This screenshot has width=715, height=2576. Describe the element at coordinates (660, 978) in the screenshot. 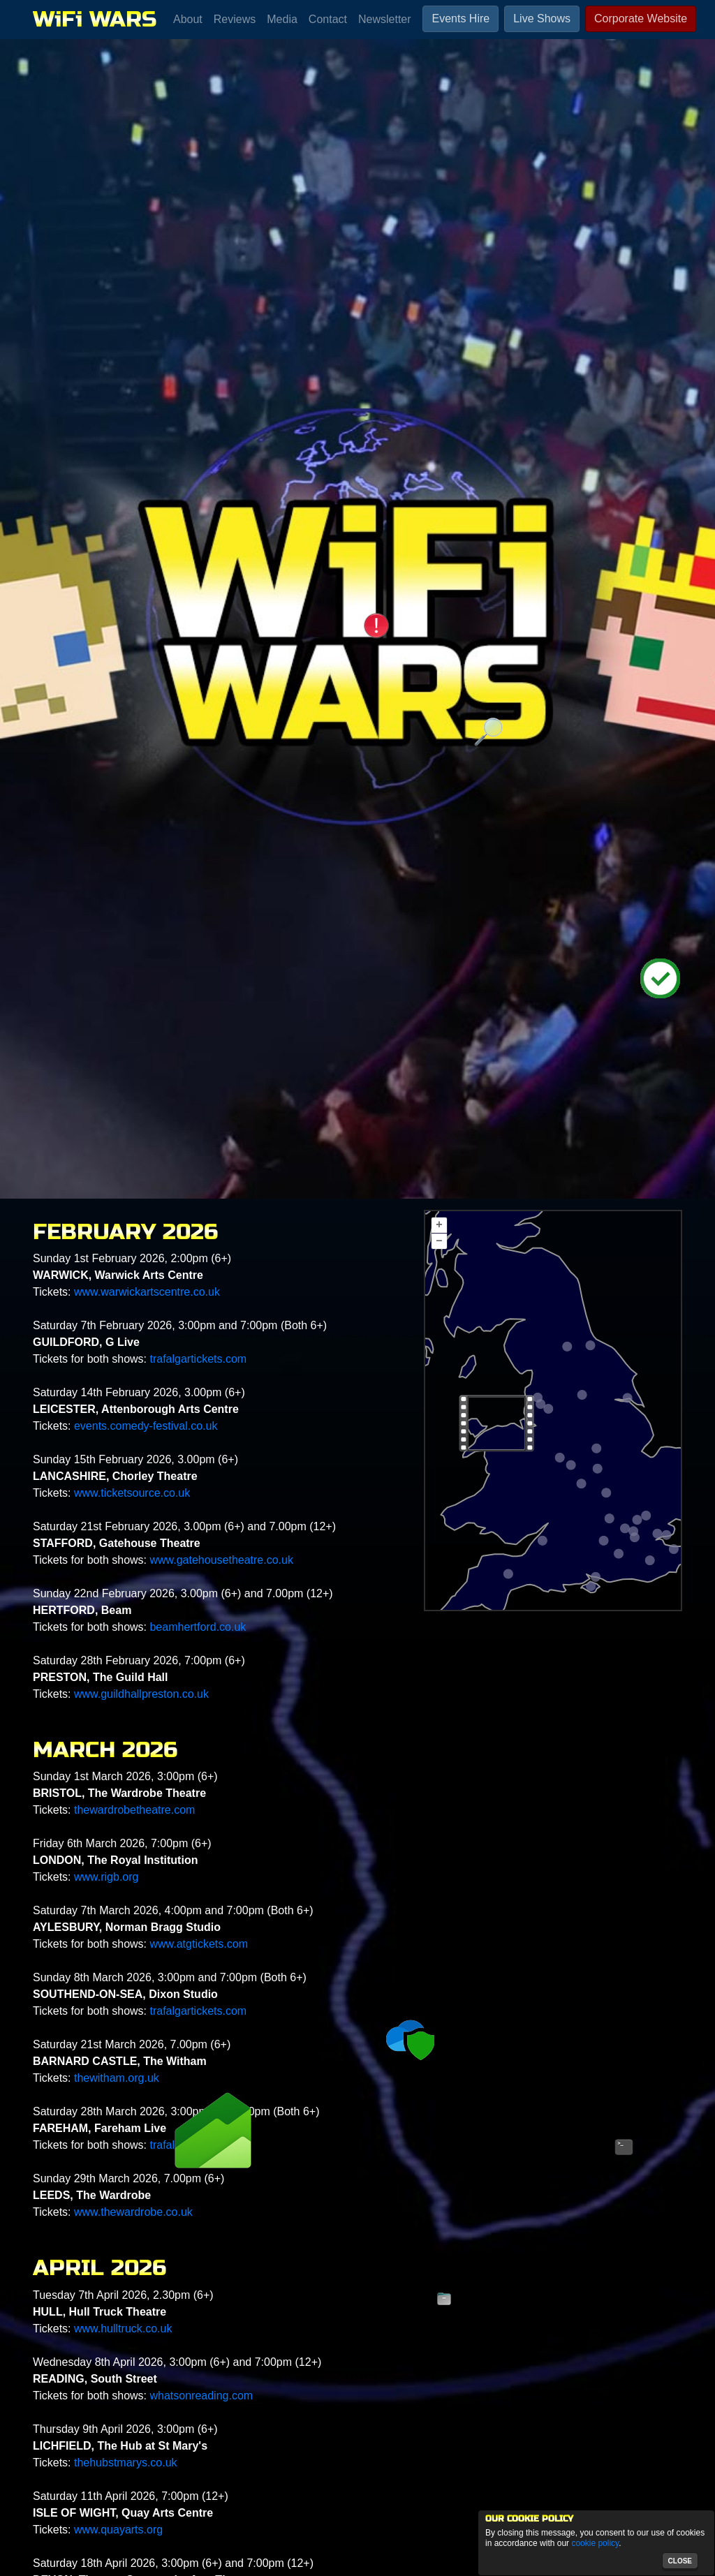

I see `file successfully synced to OneDrive` at that location.